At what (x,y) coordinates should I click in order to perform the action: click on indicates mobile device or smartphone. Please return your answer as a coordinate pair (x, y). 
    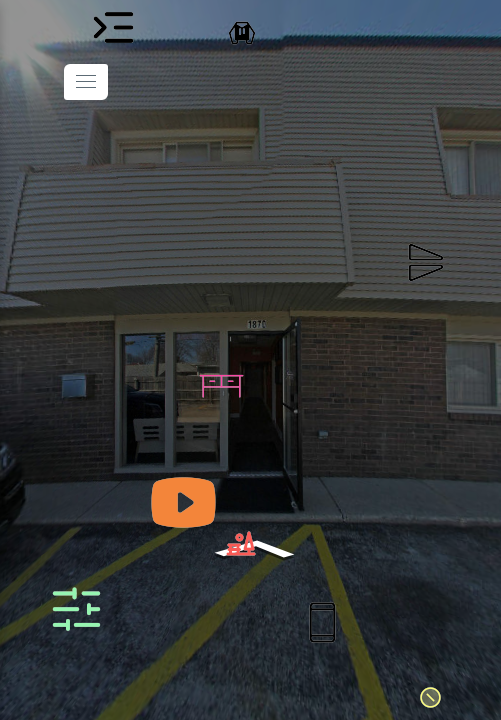
    Looking at the image, I should click on (322, 622).